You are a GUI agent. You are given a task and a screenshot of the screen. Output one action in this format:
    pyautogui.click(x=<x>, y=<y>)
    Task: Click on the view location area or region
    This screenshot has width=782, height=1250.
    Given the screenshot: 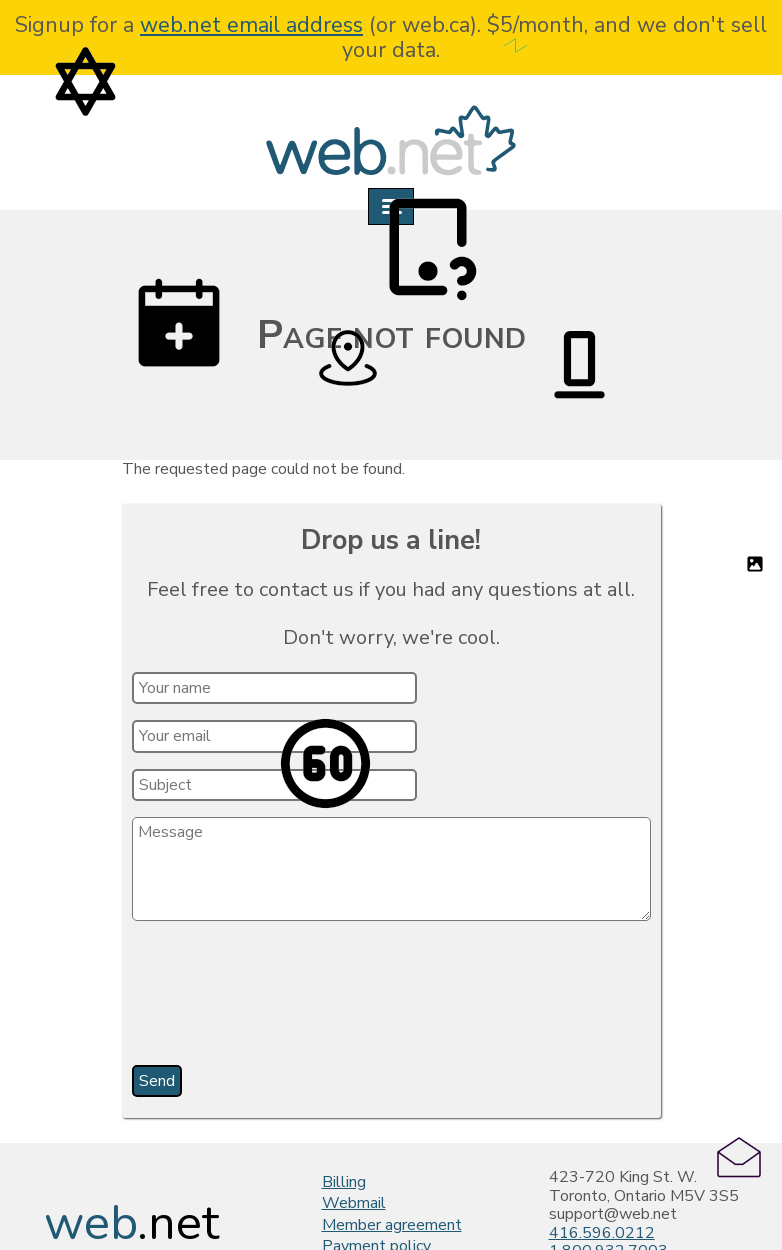 What is the action you would take?
    pyautogui.click(x=348, y=359)
    